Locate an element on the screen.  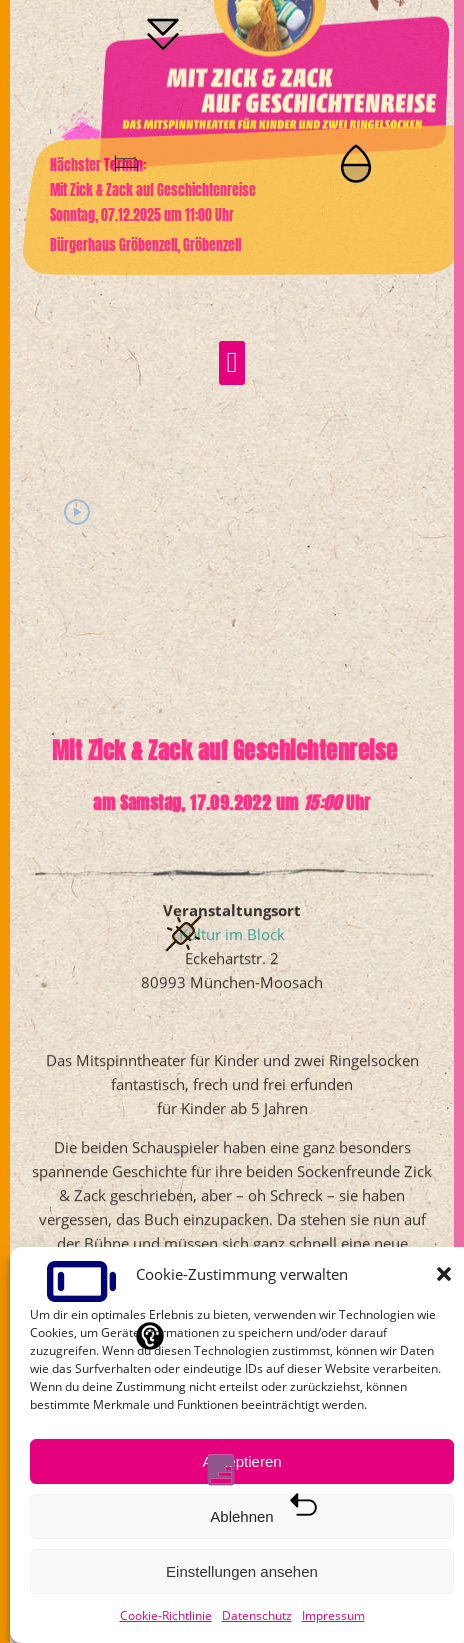
indicates low battery level is located at coordinates (81, 1281).